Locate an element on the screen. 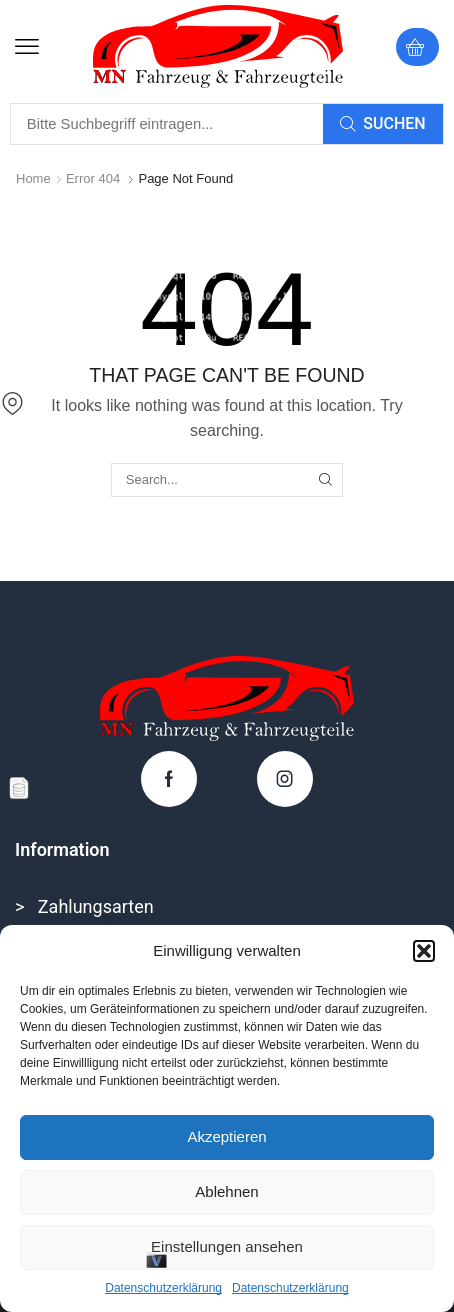 This screenshot has height=1312, width=454. sqlite3 database file is located at coordinates (19, 788).